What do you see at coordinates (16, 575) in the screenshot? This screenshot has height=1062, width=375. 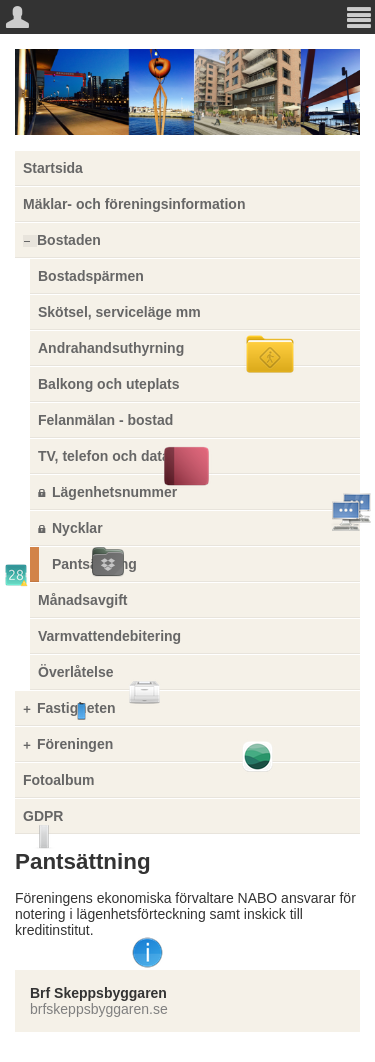 I see `indicates an upcoming appointment or event` at bounding box center [16, 575].